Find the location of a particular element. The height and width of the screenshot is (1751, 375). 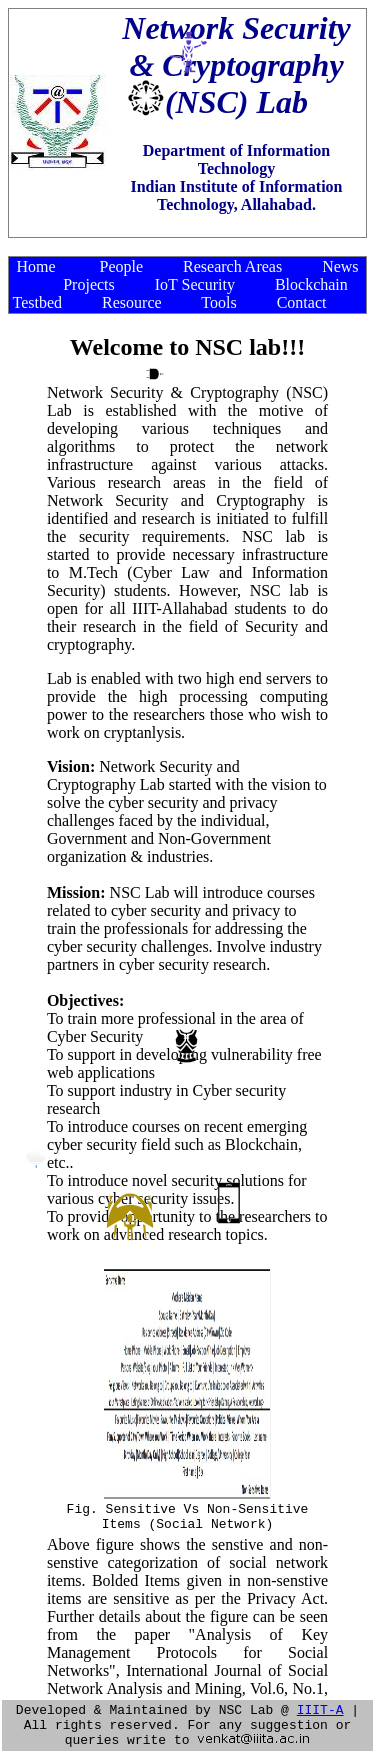

represents a NAND logic gate in a circuit diagram is located at coordinates (155, 374).